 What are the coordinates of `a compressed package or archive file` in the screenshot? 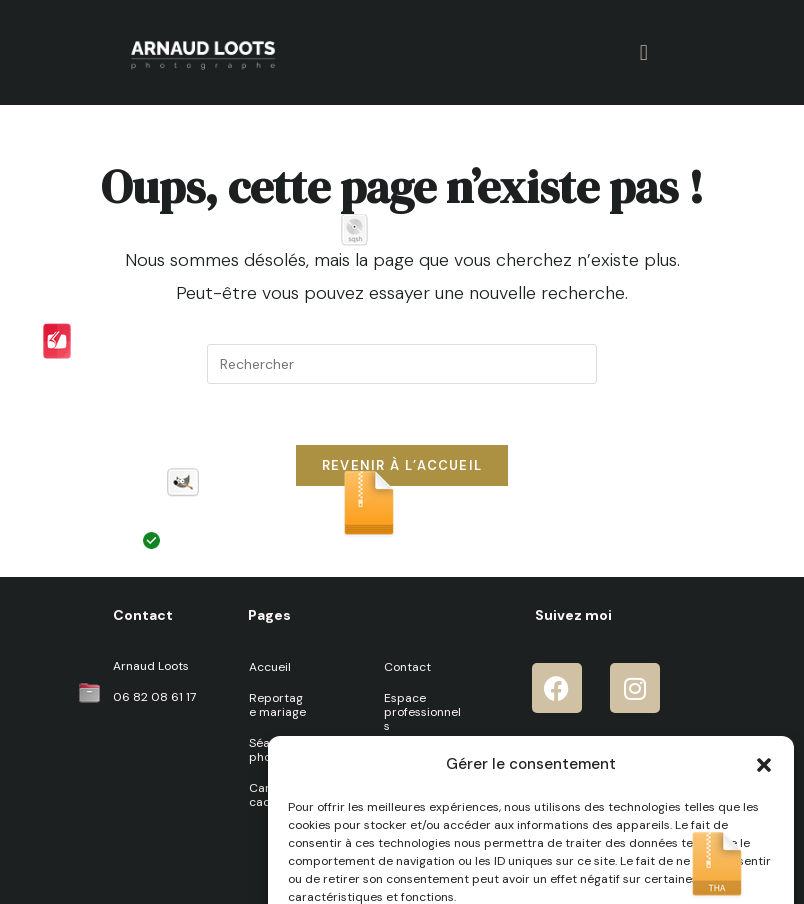 It's located at (369, 504).